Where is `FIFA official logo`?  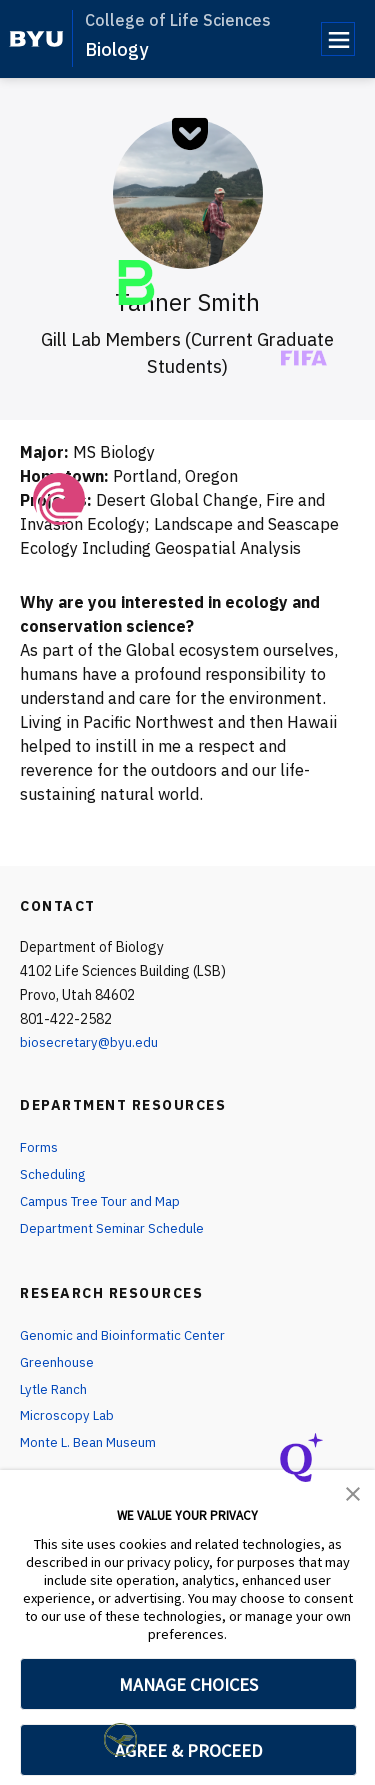
FIFA official logo is located at coordinates (304, 358).